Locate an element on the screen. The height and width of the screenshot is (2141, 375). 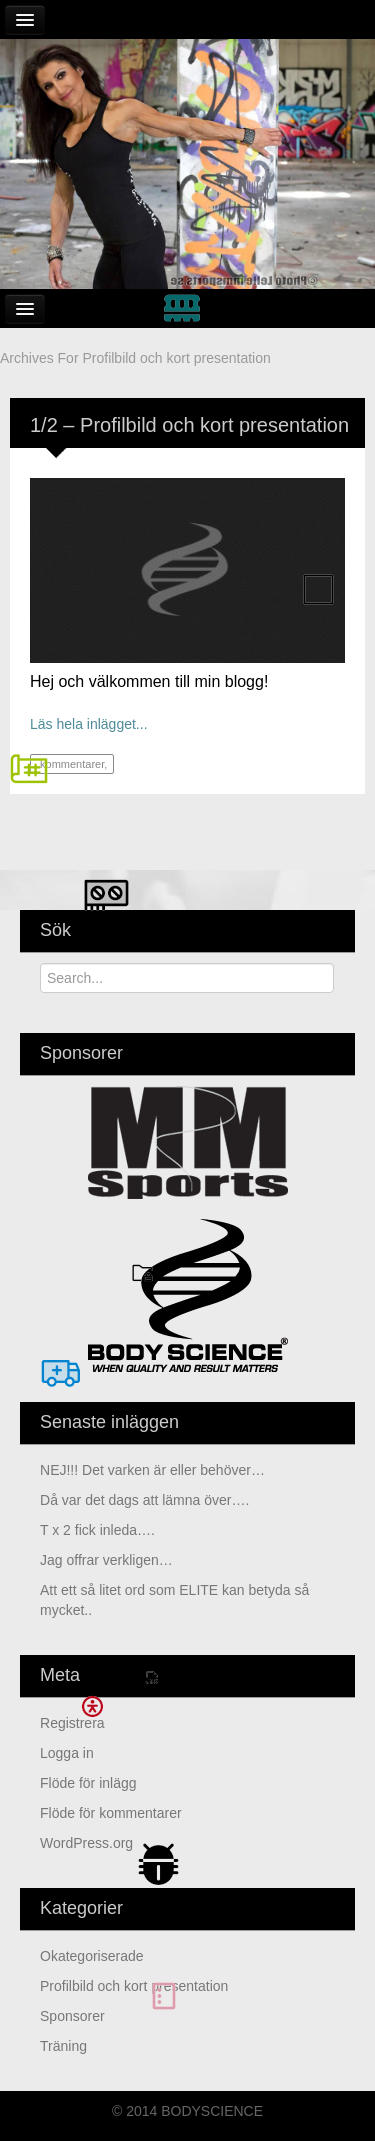
view project blueprints or technical plans is located at coordinates (29, 770).